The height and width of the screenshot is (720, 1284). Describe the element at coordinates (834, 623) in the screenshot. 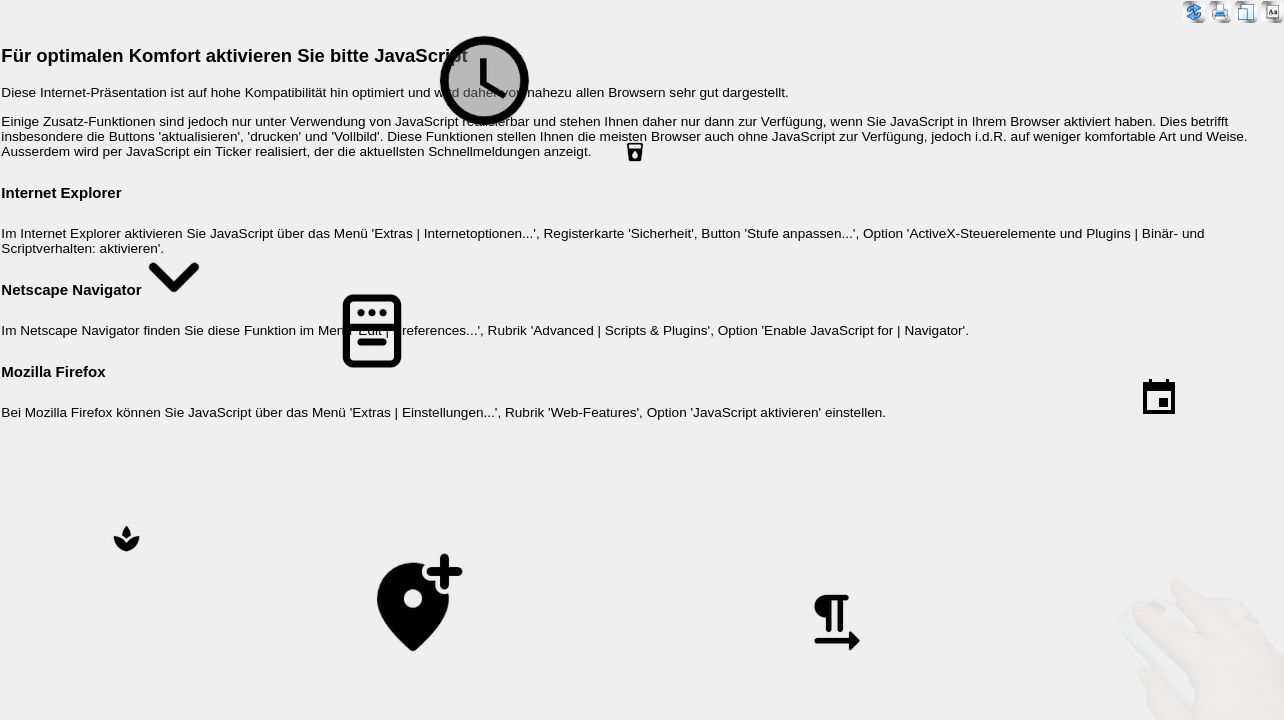

I see `set text direction to left-to-right` at that location.